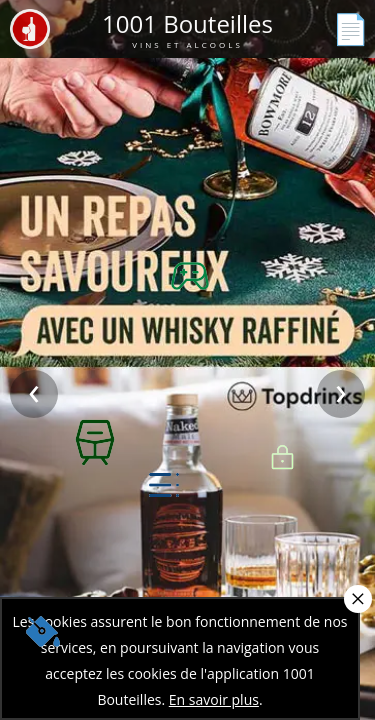 Image resolution: width=375 pixels, height=720 pixels. What do you see at coordinates (190, 276) in the screenshot?
I see `access games or gaming section` at bounding box center [190, 276].